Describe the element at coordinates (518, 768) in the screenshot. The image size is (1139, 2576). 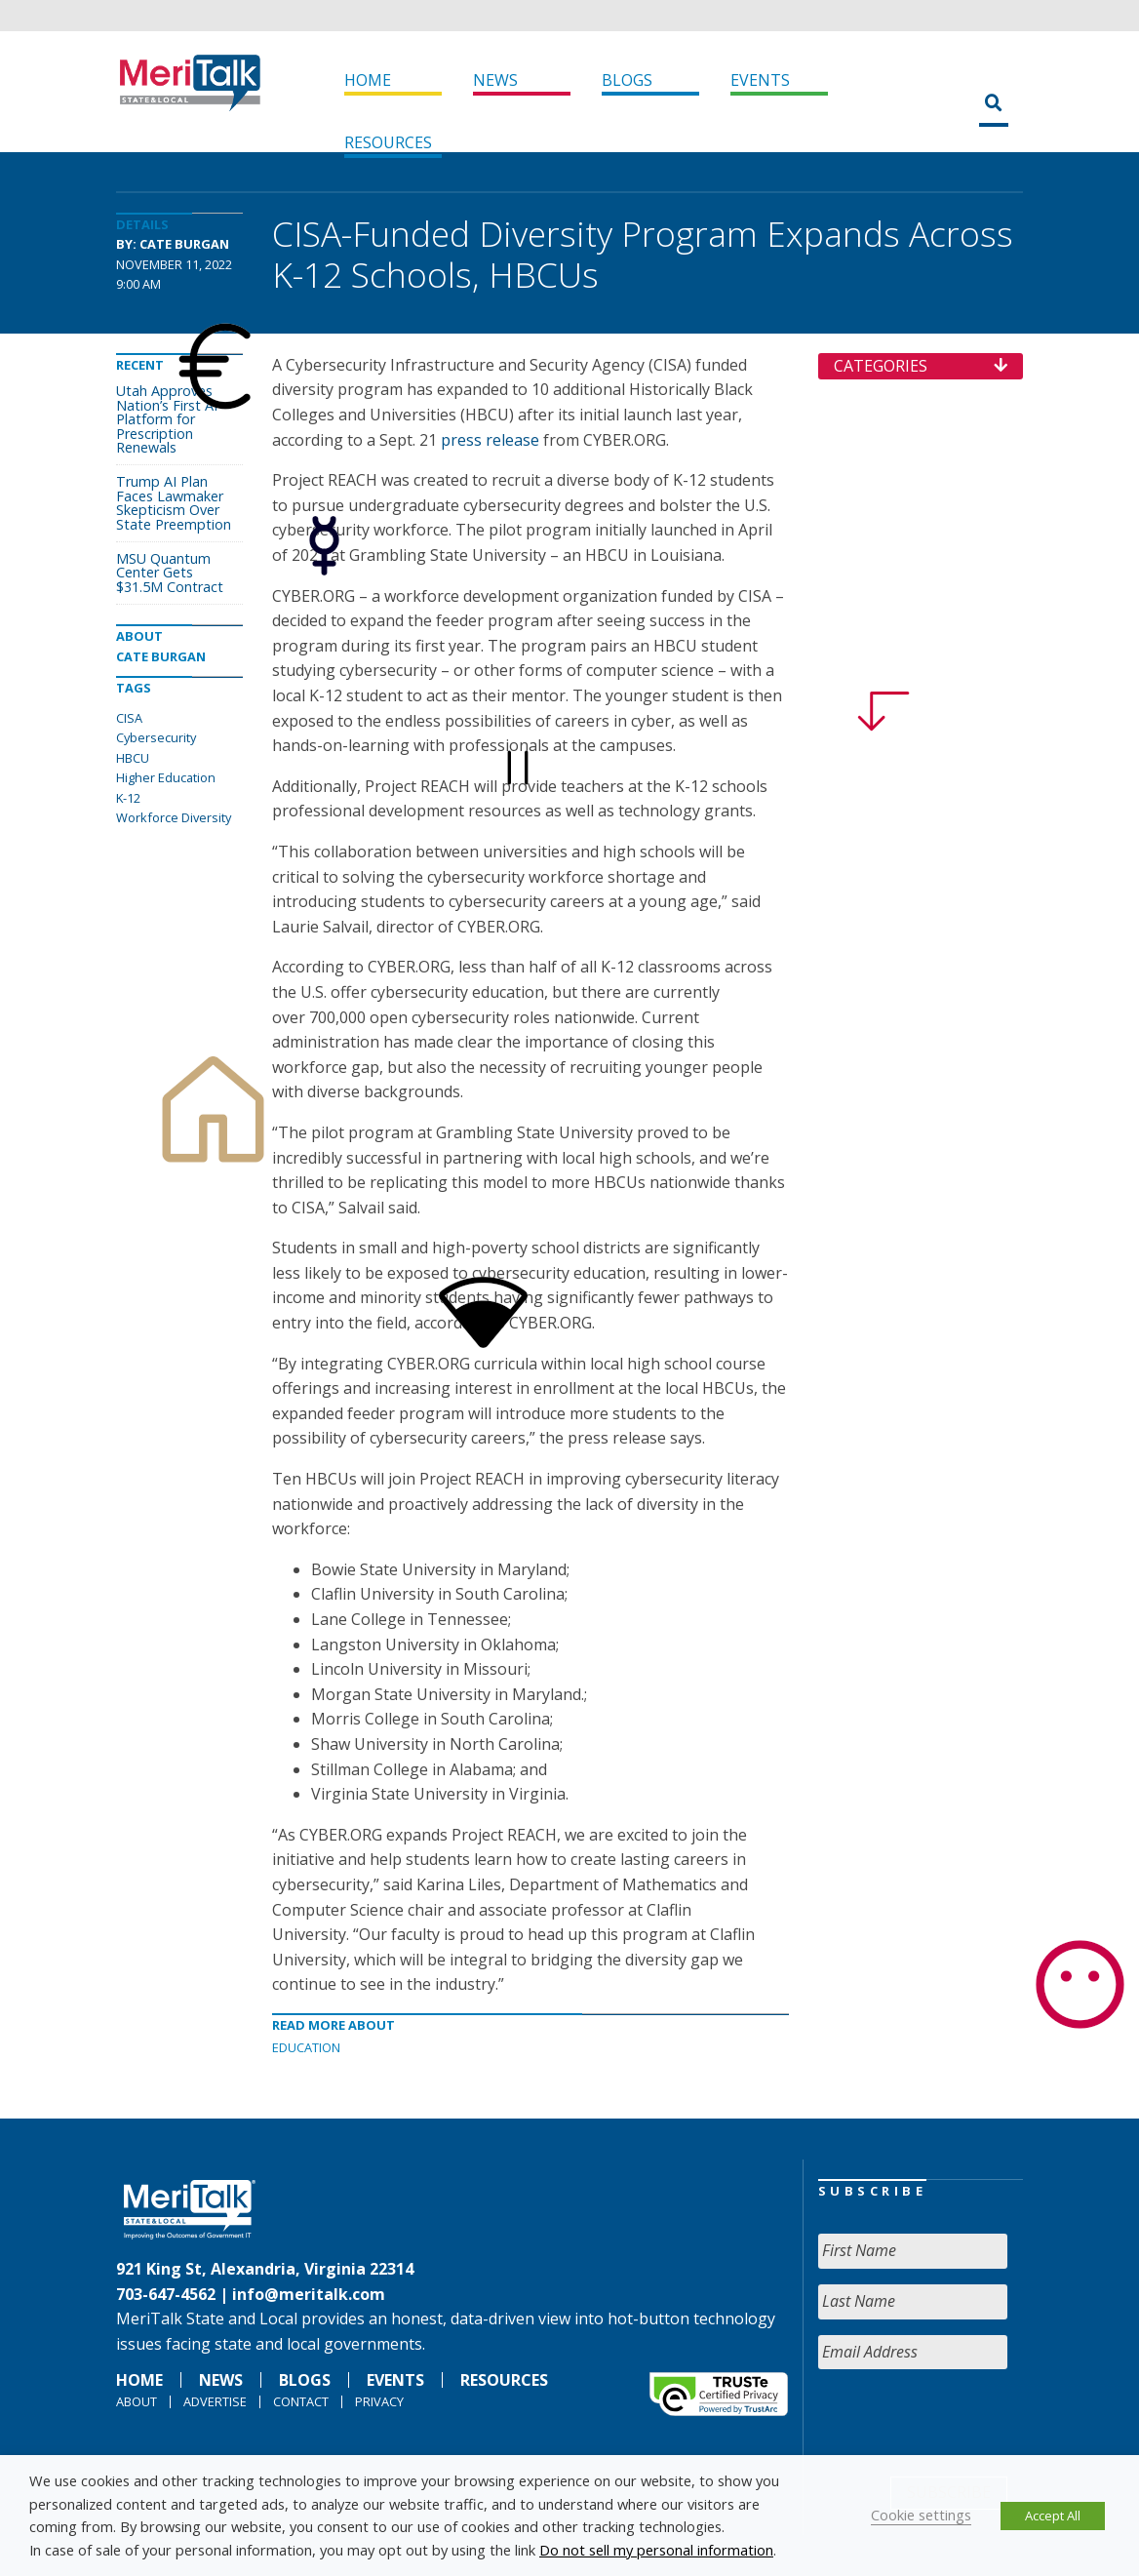
I see `pause media playback` at that location.